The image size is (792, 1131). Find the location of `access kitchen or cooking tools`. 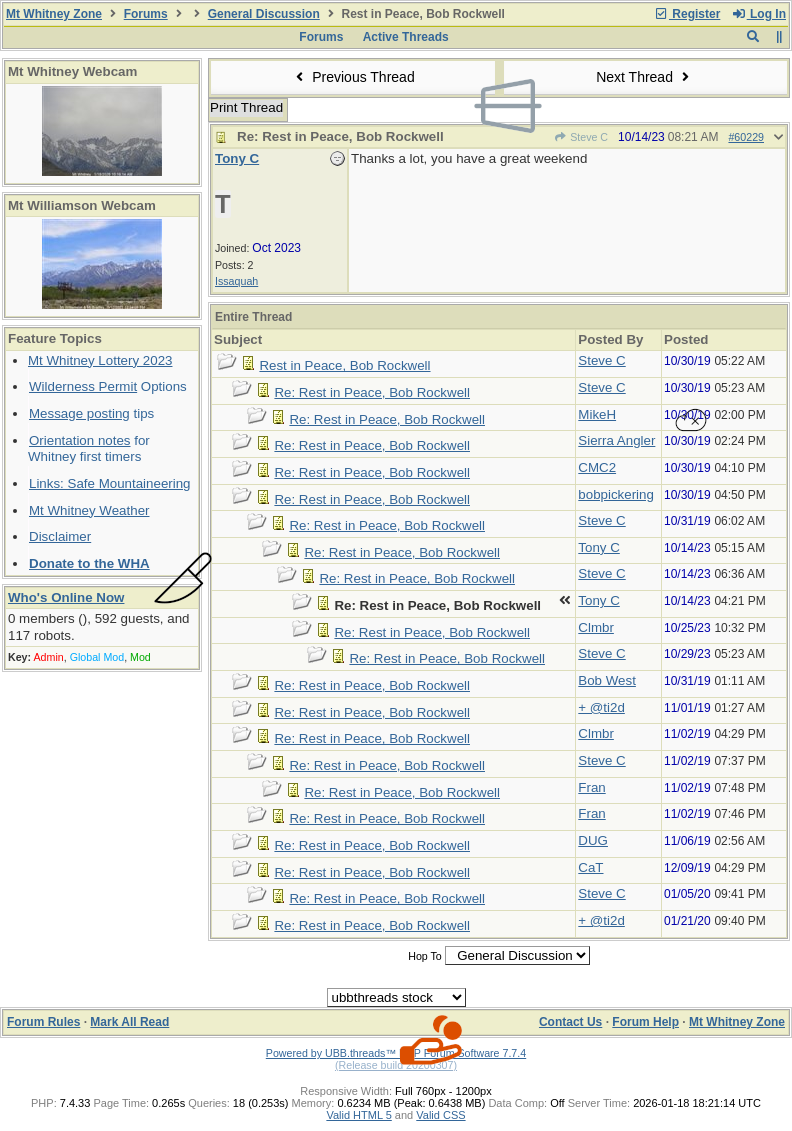

access kitchen or cooking tools is located at coordinates (183, 579).